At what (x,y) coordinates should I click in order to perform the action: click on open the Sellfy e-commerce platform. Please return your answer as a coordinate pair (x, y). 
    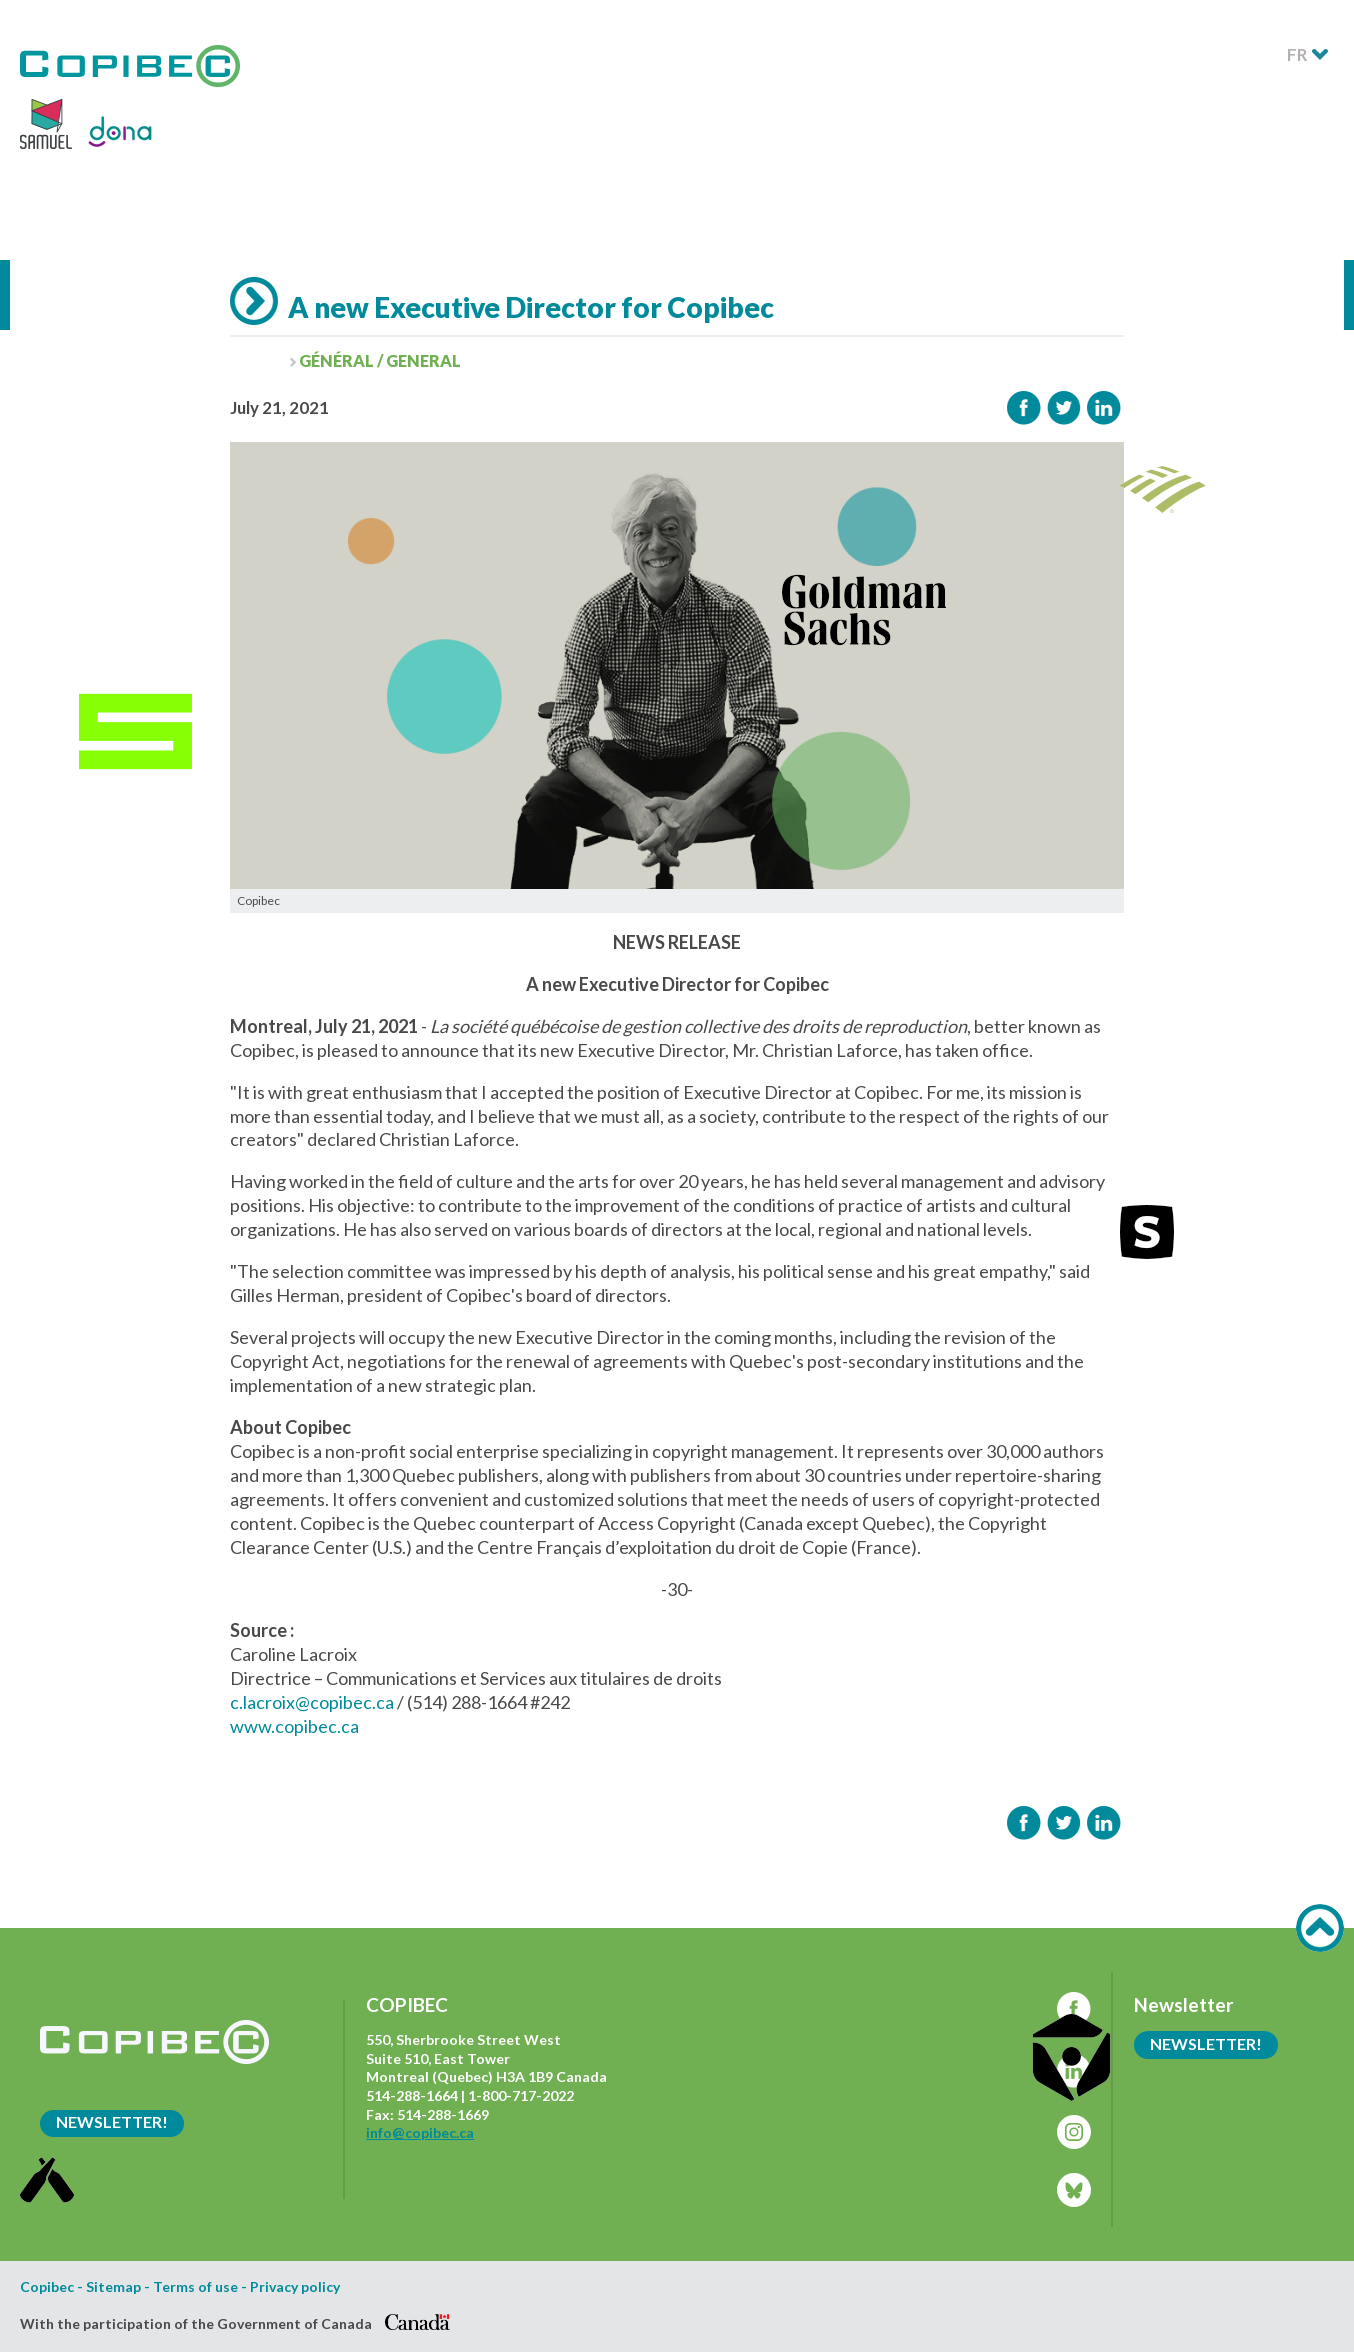
    Looking at the image, I should click on (1147, 1232).